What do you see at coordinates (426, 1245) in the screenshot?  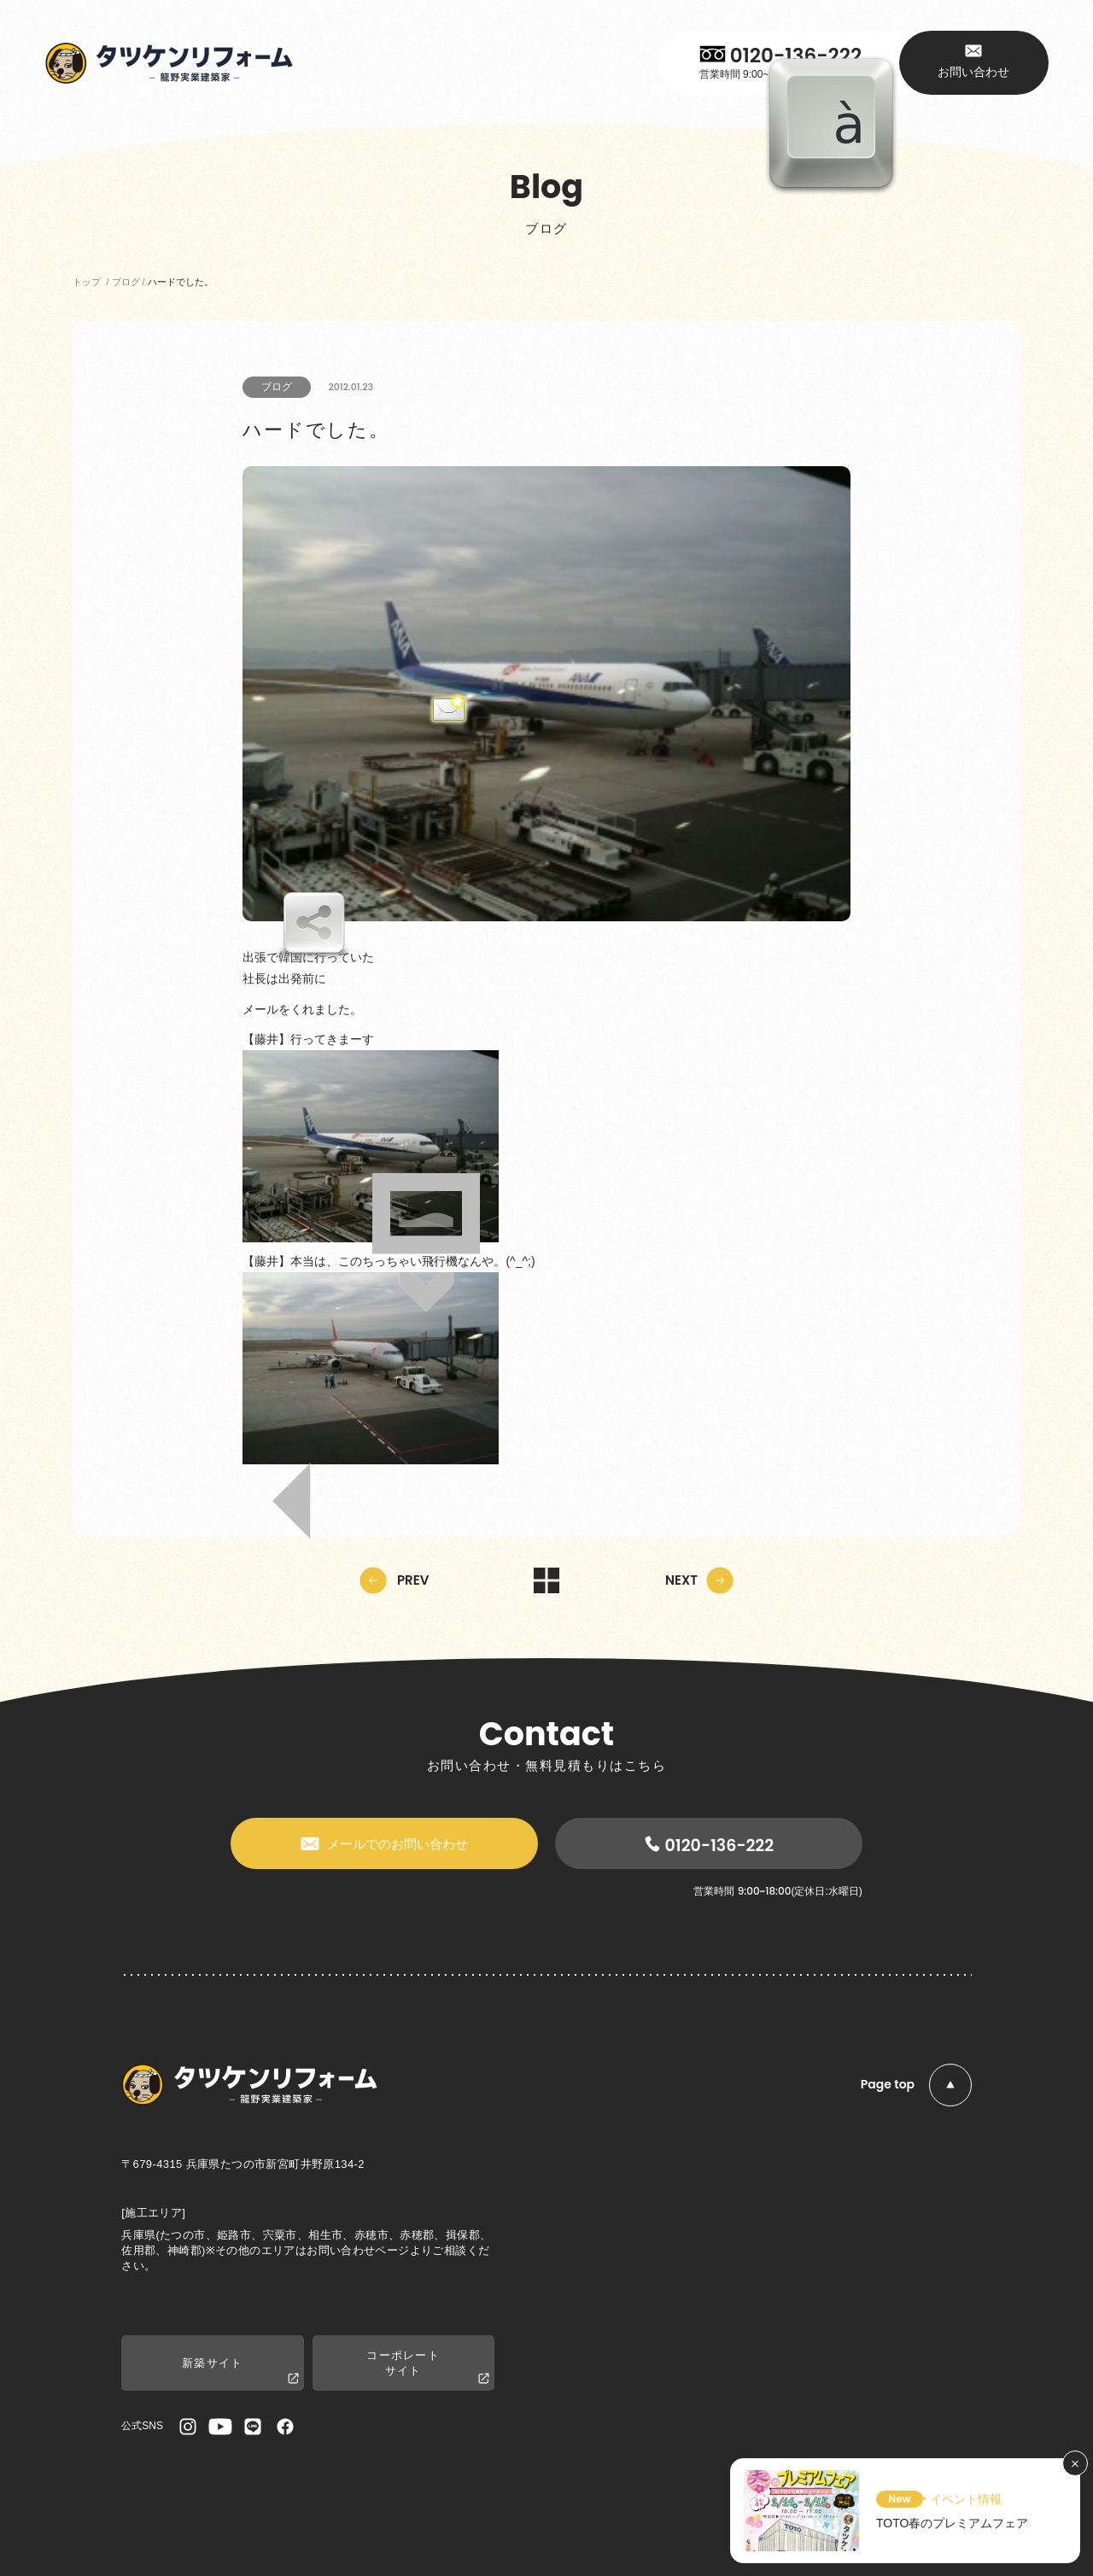 I see `insert an image into the document` at bounding box center [426, 1245].